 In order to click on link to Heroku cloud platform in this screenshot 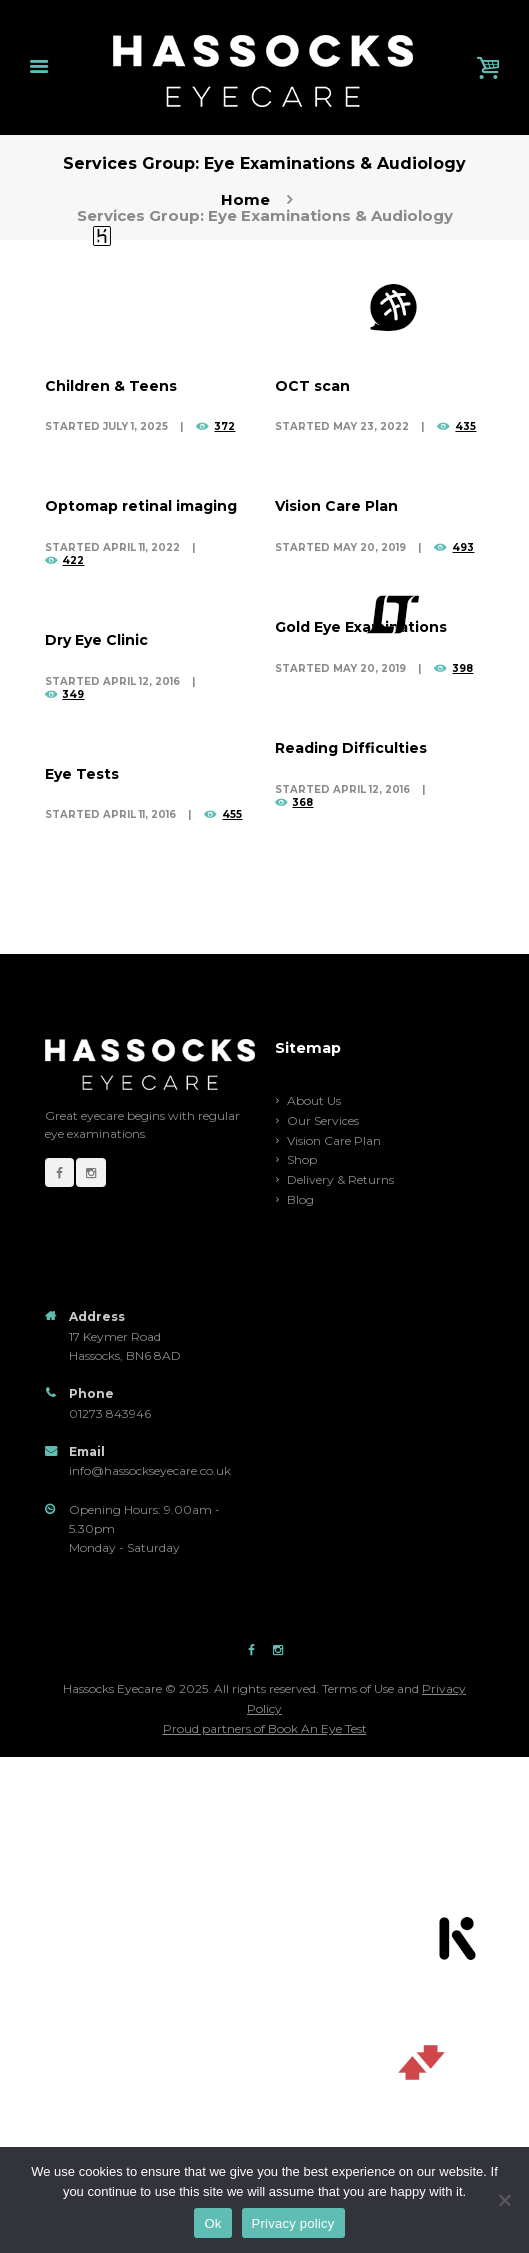, I will do `click(102, 236)`.